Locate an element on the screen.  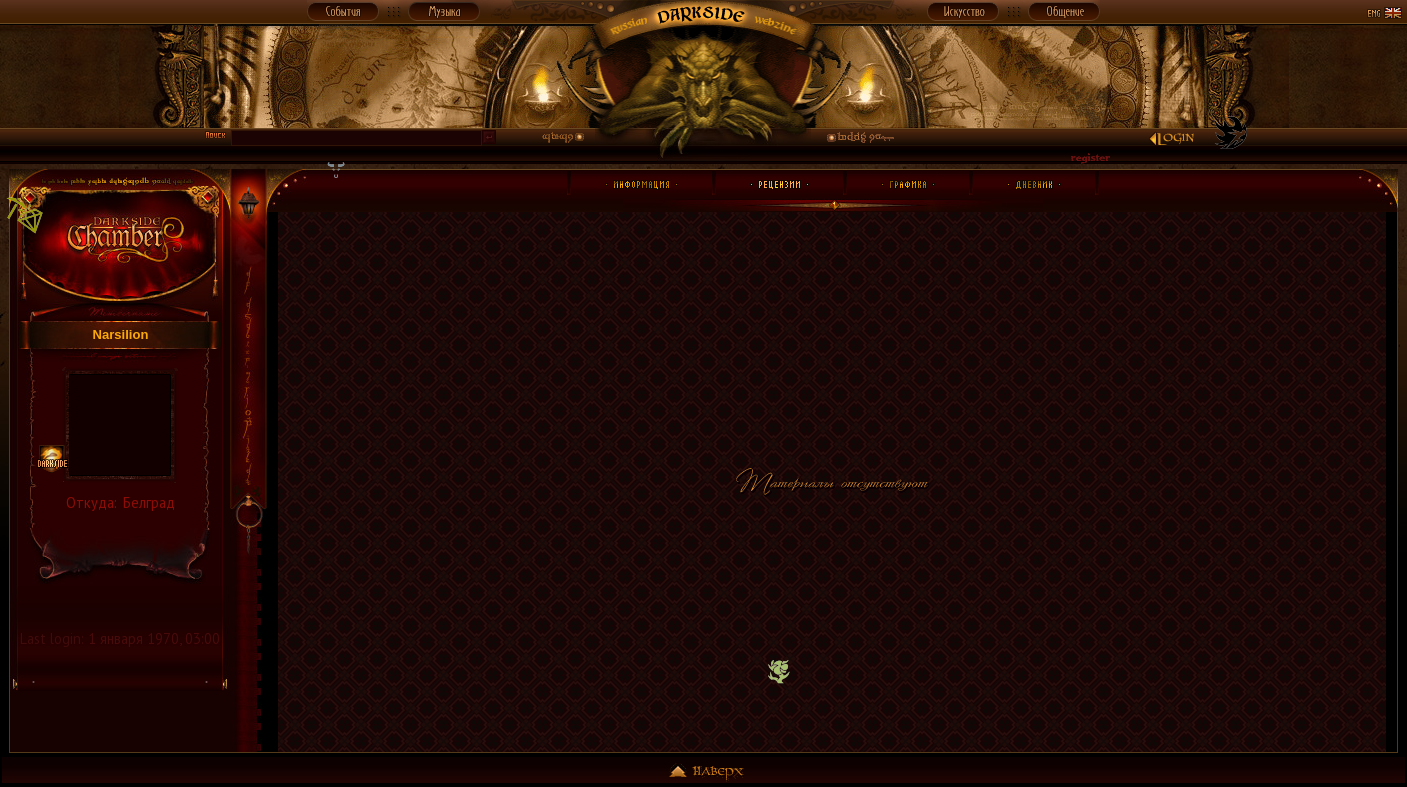
activate speed boost or sprint ability is located at coordinates (1230, 132).